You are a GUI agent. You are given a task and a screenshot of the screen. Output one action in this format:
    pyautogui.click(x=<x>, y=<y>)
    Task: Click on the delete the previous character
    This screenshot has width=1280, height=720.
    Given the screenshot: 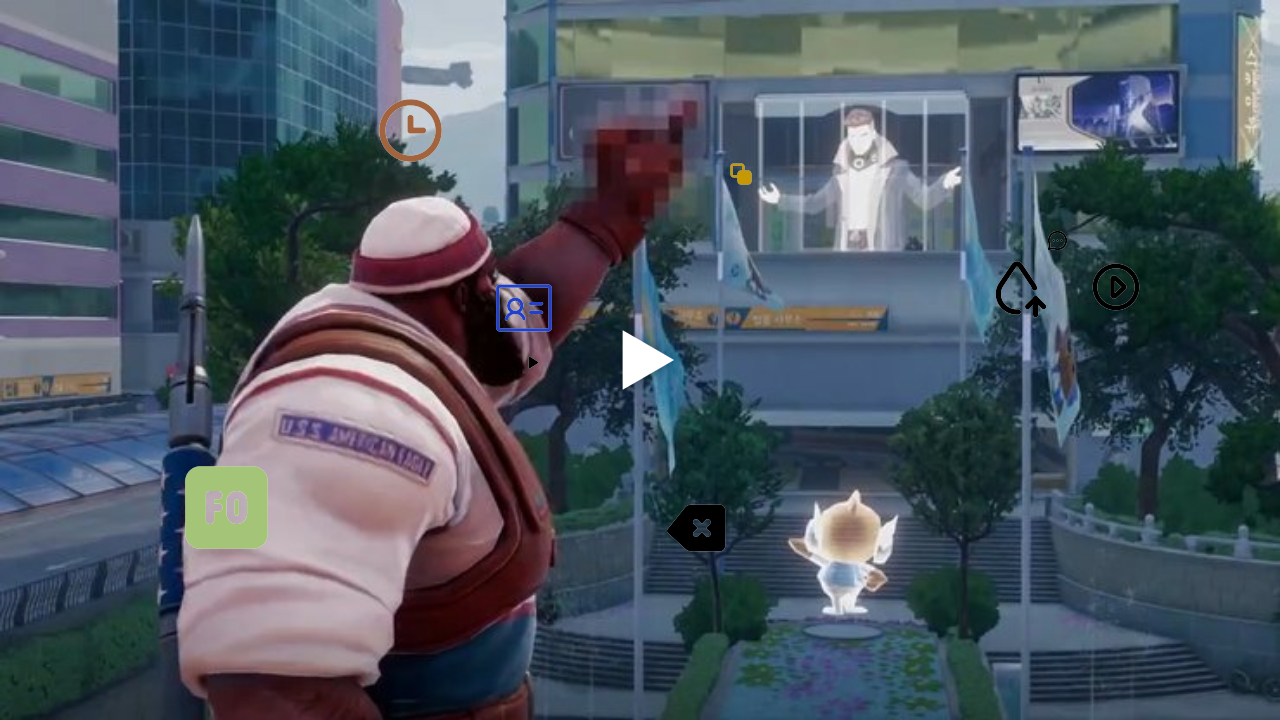 What is the action you would take?
    pyautogui.click(x=696, y=528)
    